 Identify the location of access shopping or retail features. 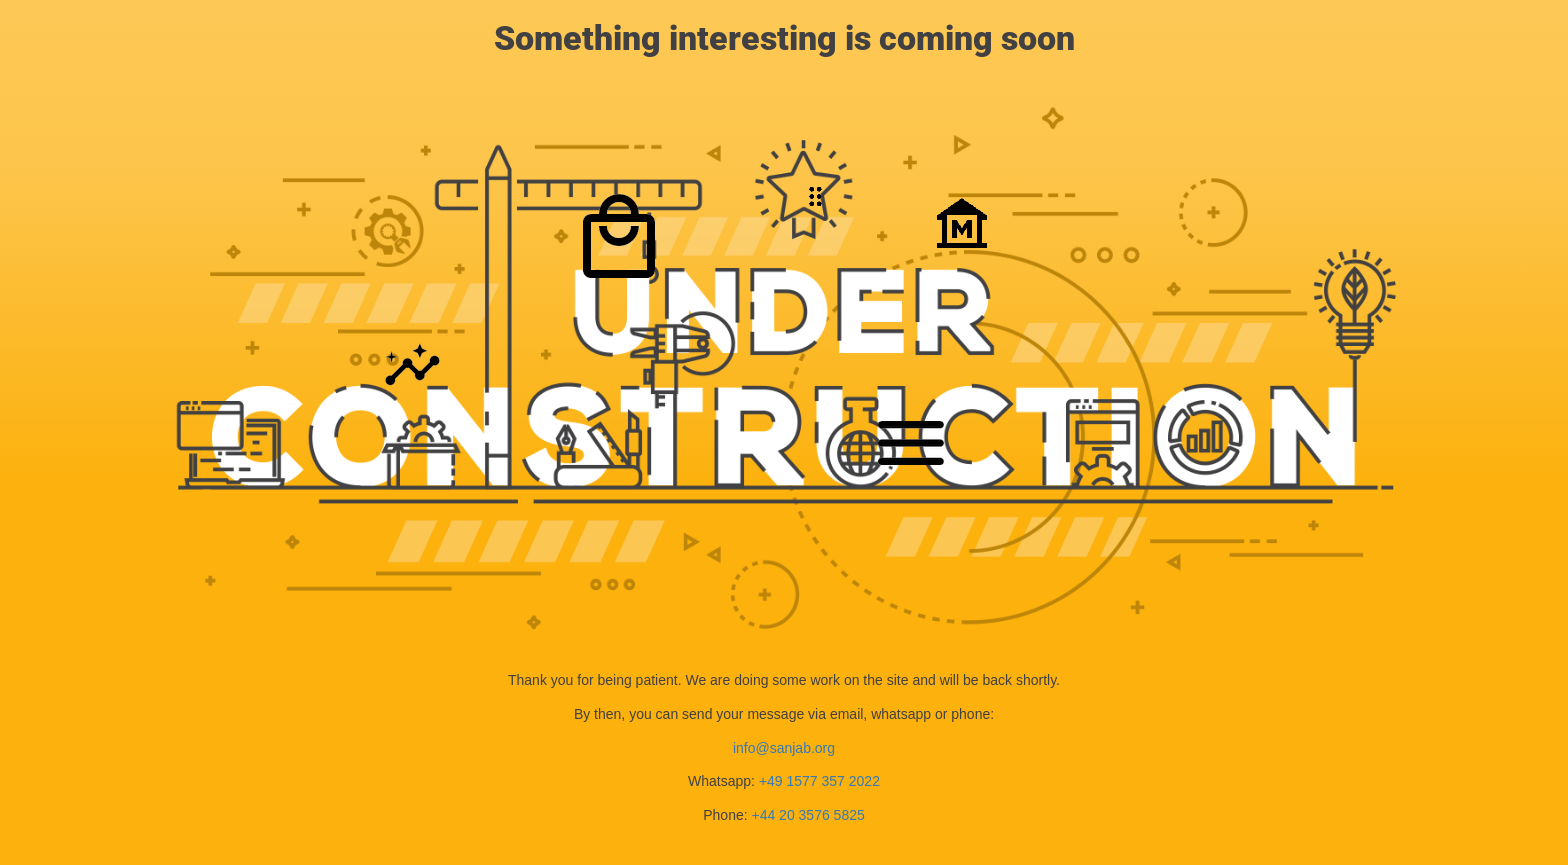
(619, 238).